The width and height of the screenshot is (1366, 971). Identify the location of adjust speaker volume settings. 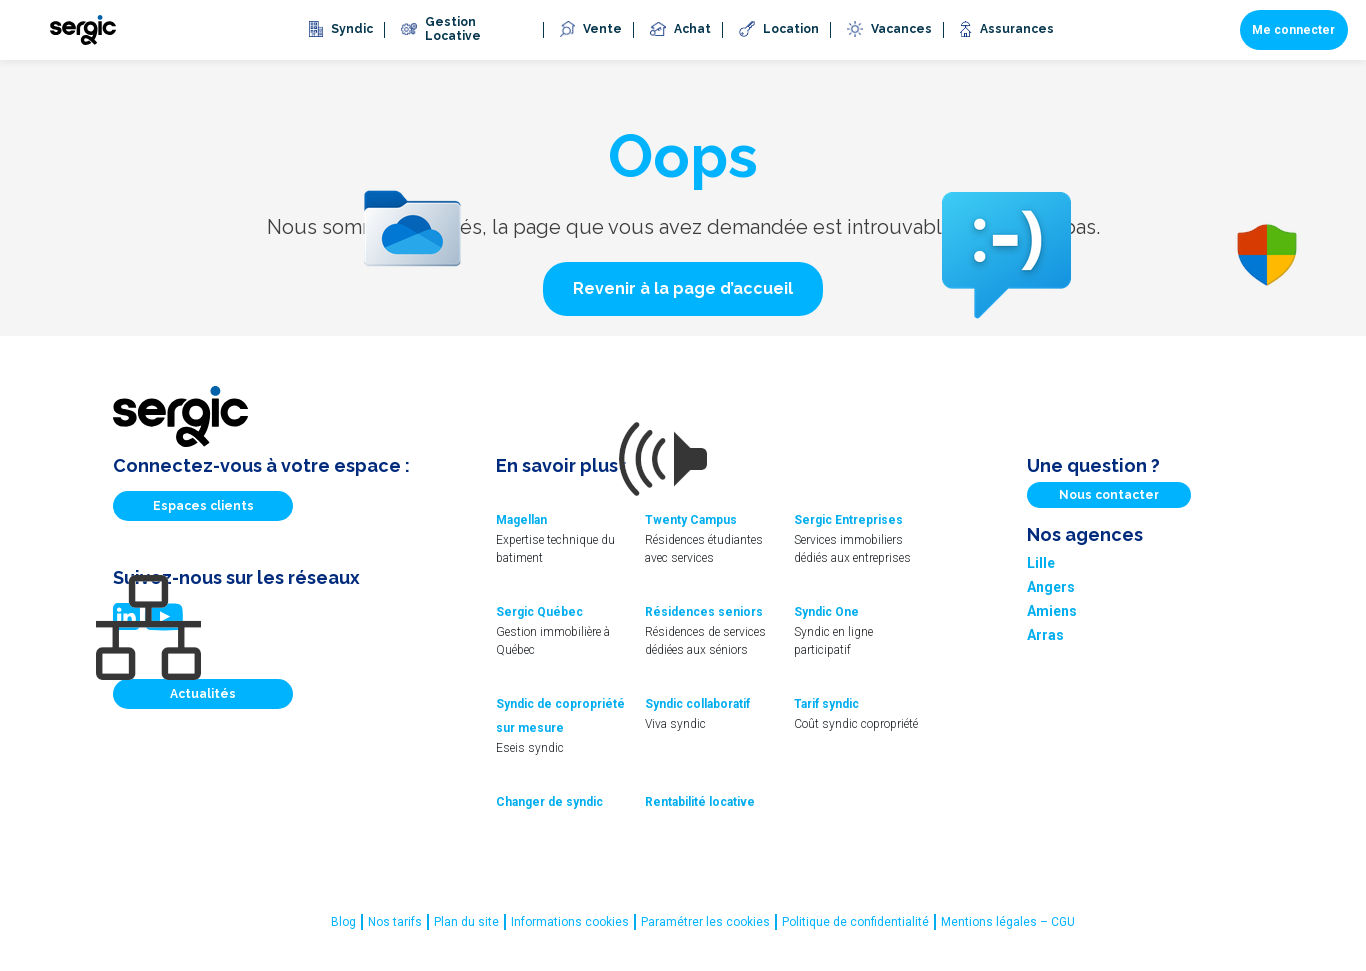
(663, 459).